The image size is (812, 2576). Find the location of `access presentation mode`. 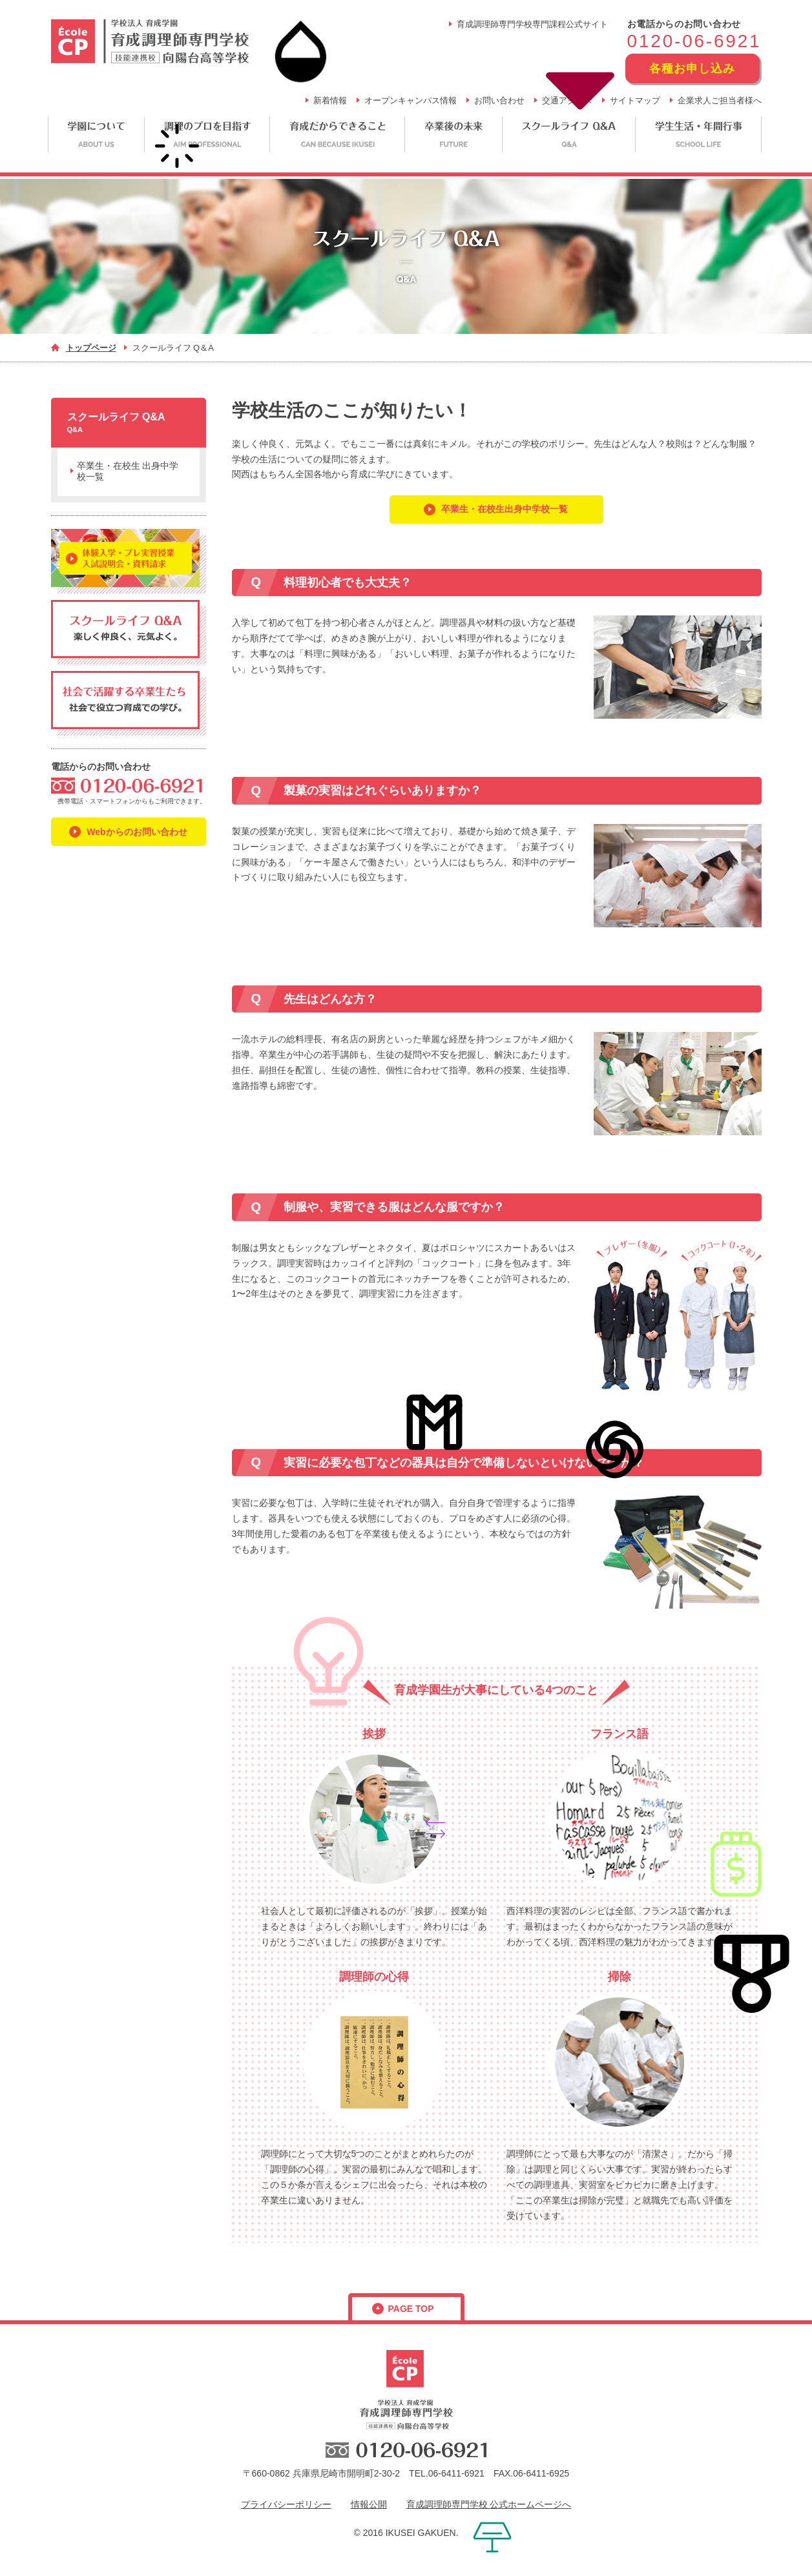

access presentation mode is located at coordinates (492, 2537).